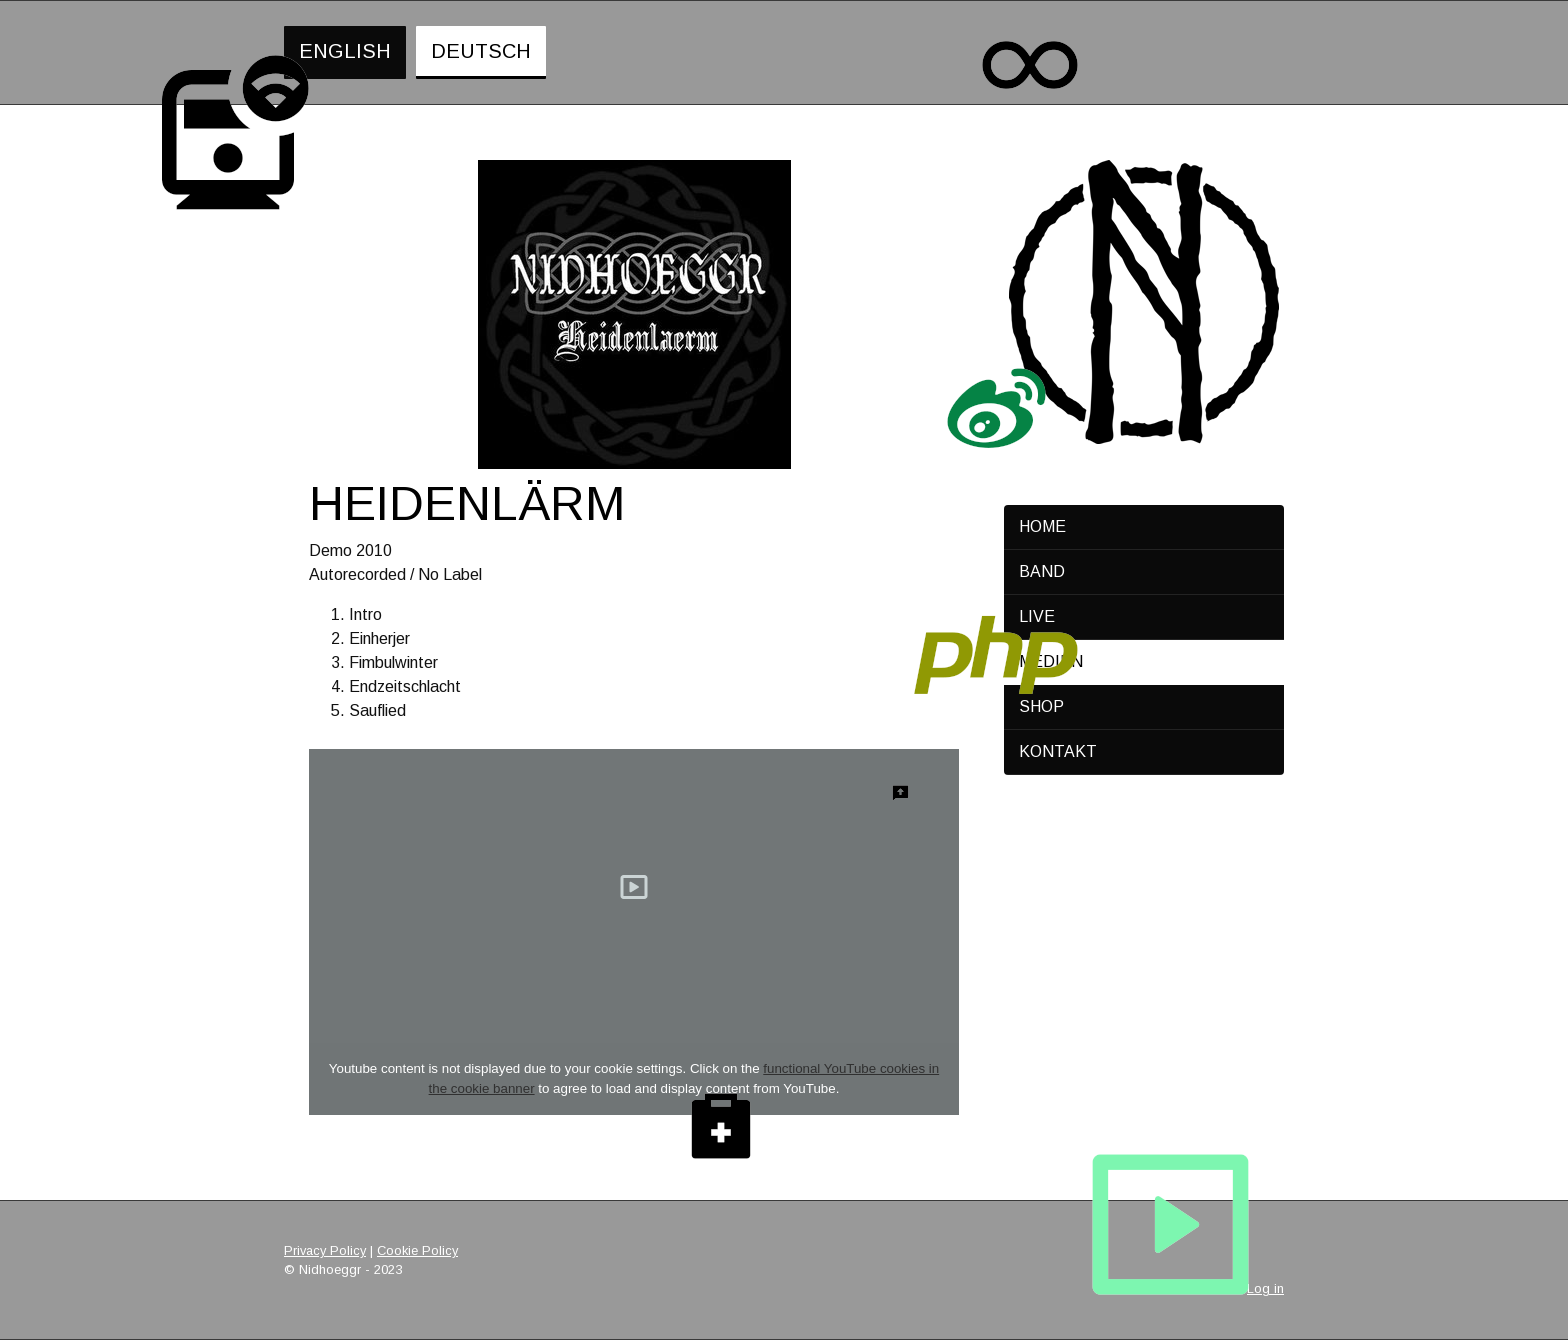  What do you see at coordinates (1030, 65) in the screenshot?
I see `indicates unlimited or infinite content` at bounding box center [1030, 65].